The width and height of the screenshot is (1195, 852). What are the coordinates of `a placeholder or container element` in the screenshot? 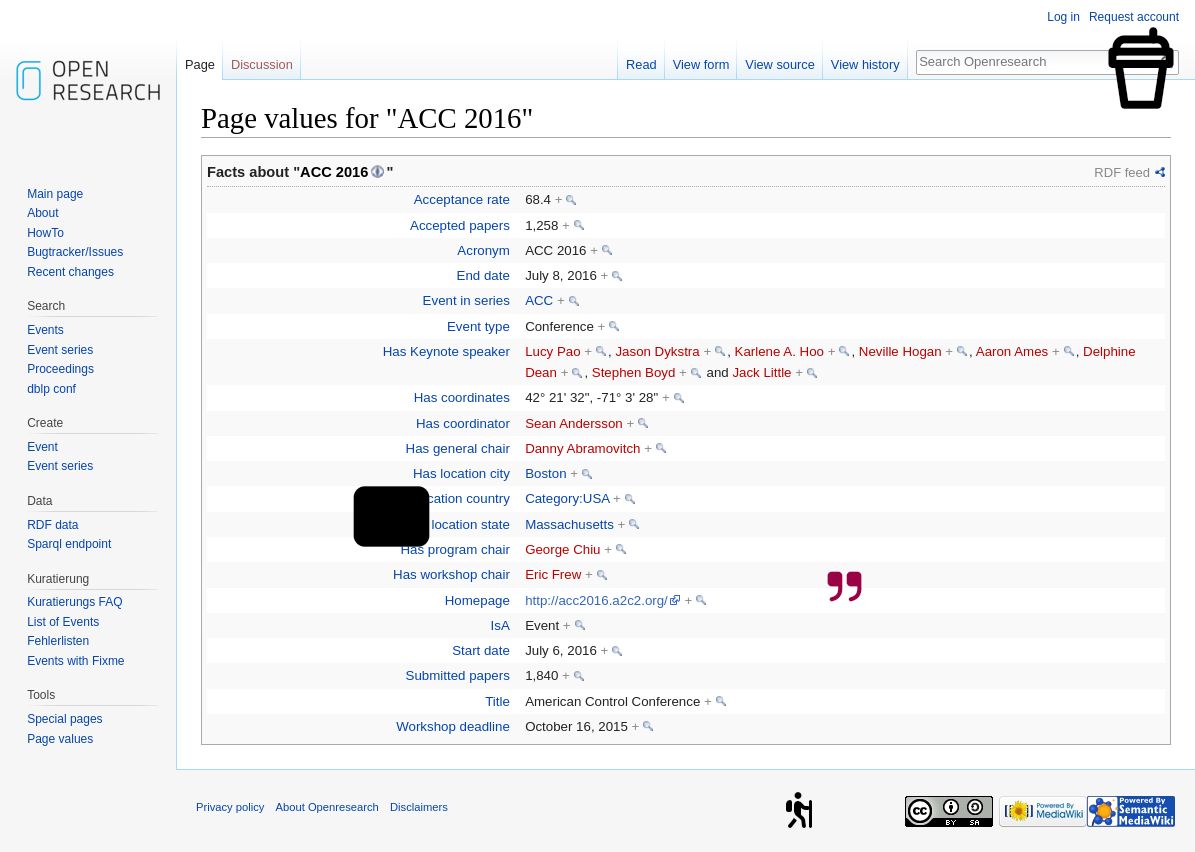 It's located at (391, 516).